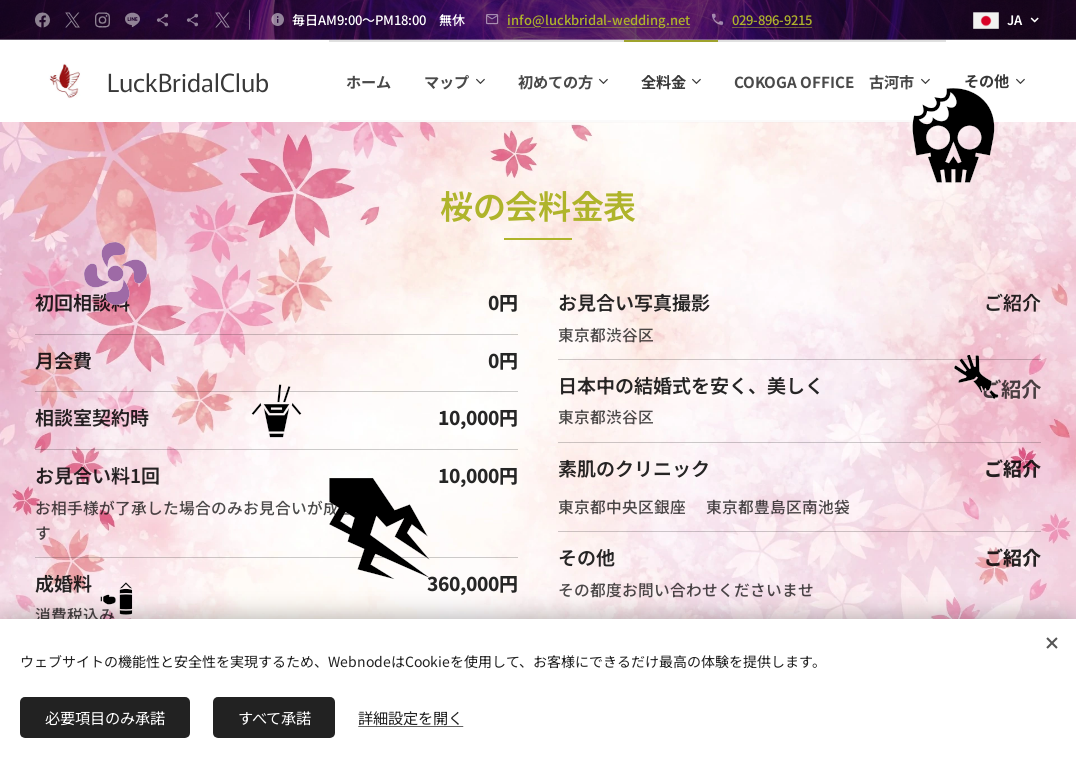  I want to click on indicates activity or live status, so click(115, 273).